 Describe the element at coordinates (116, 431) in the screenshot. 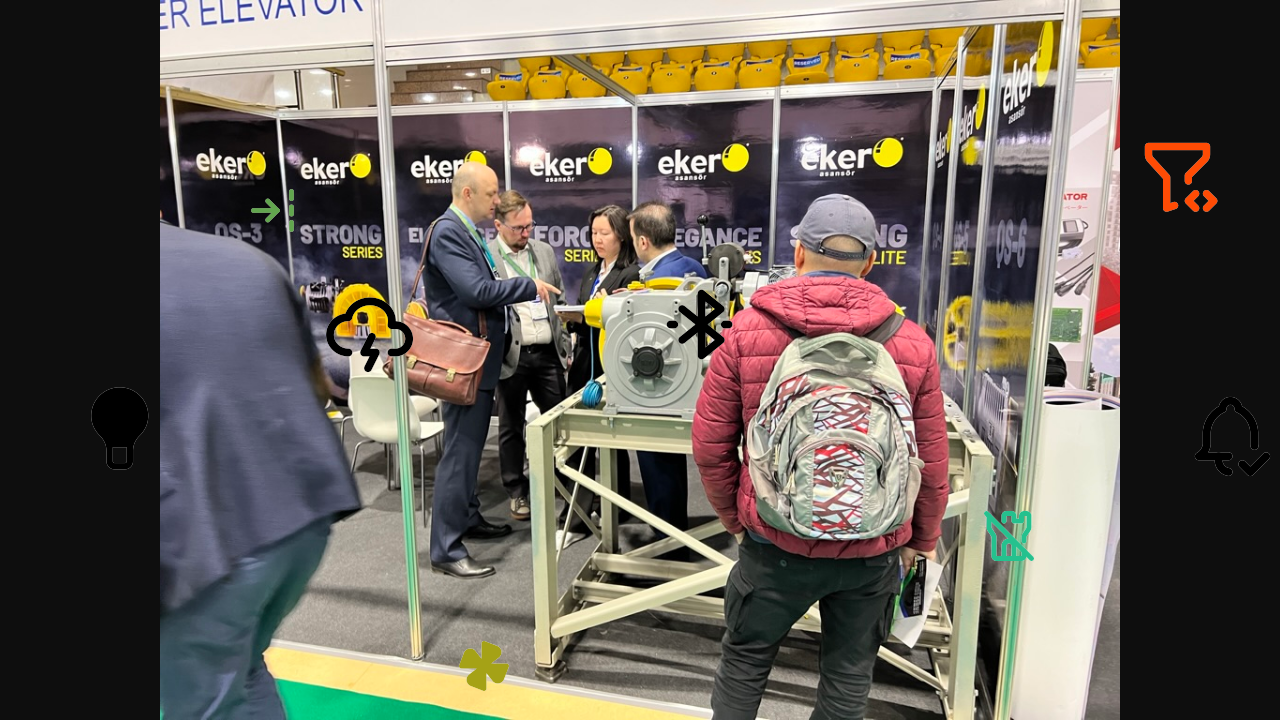

I see `view a suggestion or tip` at that location.